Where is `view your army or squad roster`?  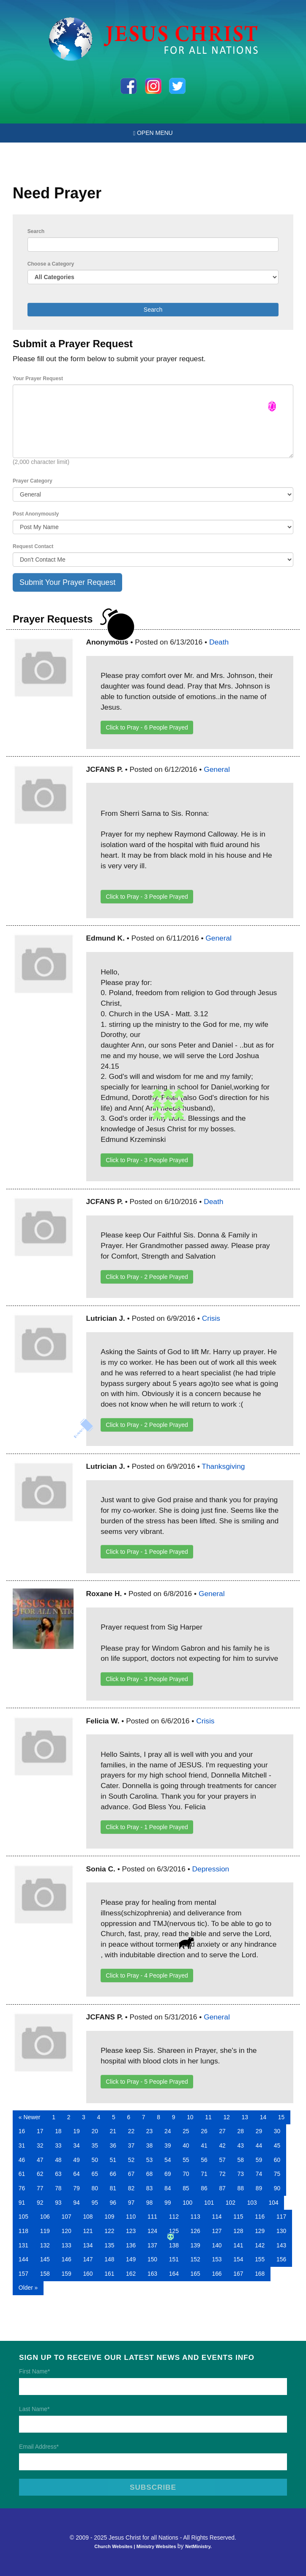 view your army or squad roster is located at coordinates (168, 1104).